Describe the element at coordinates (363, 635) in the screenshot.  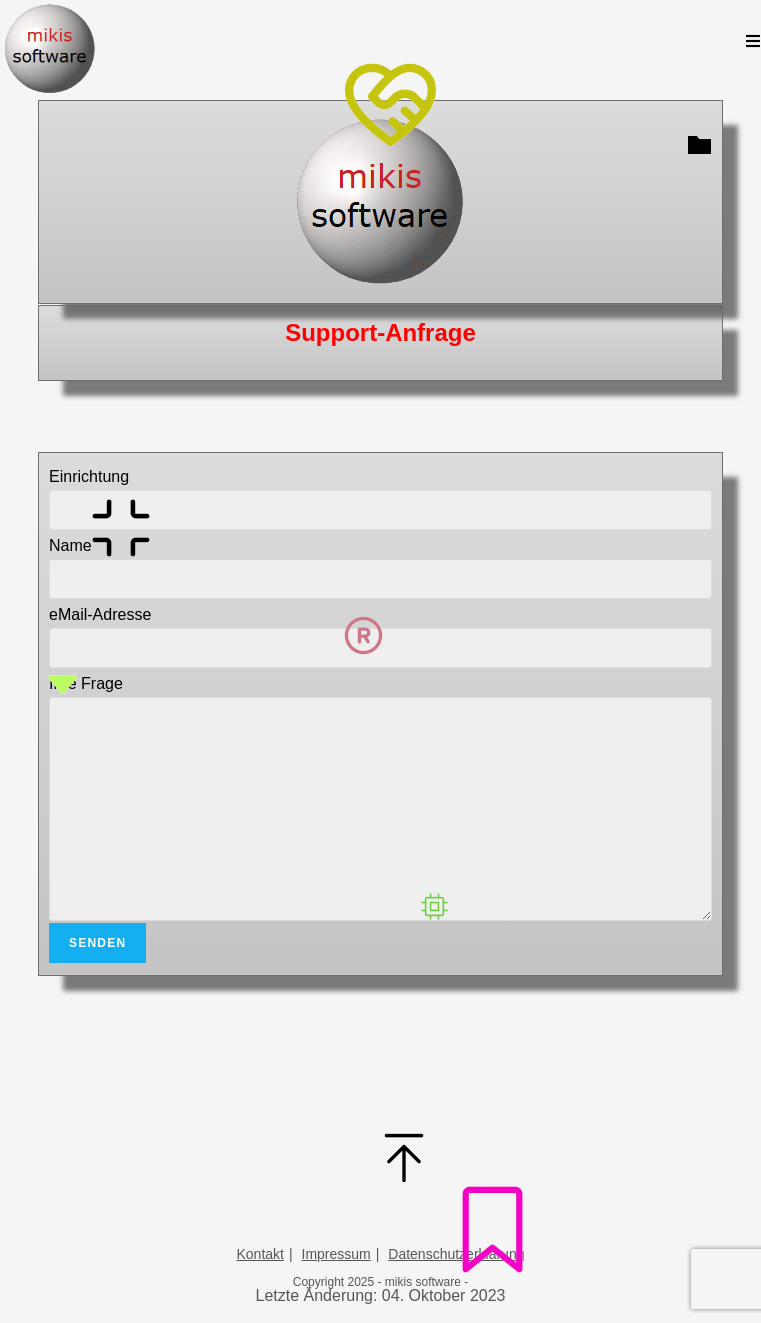
I see `indicates a registered trademark symbol` at that location.